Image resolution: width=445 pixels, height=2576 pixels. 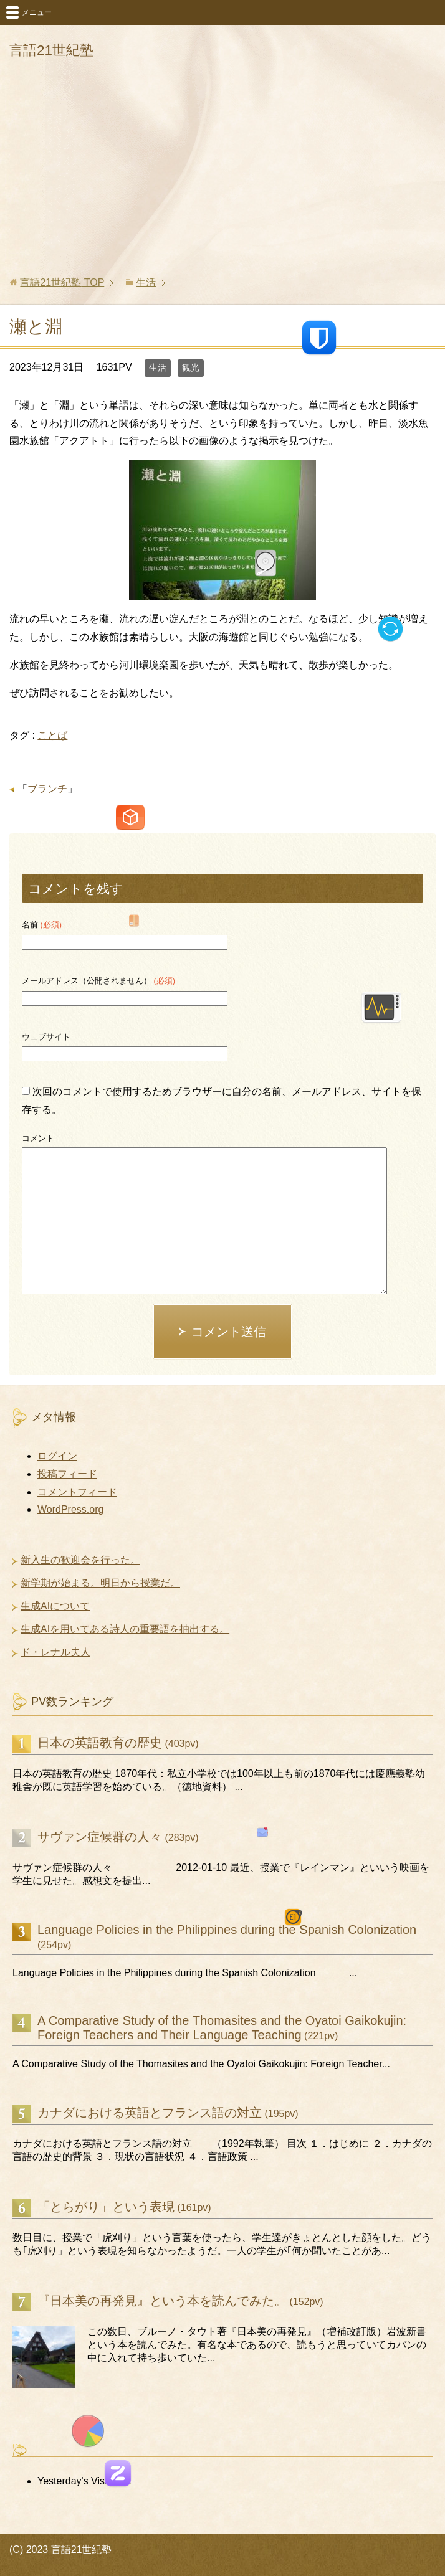 I want to click on open disk management utility, so click(x=266, y=563).